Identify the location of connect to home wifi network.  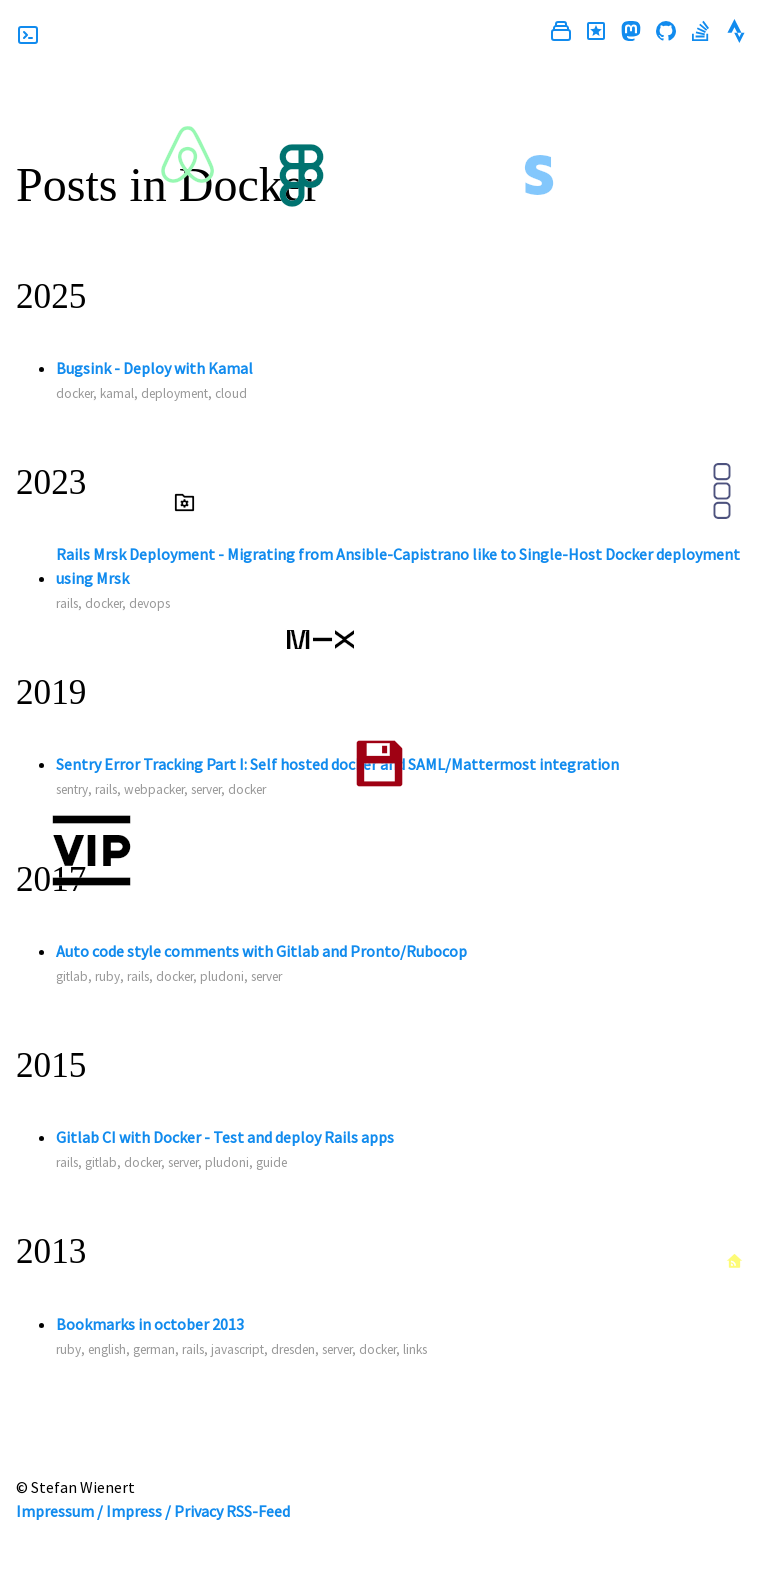
(734, 1261).